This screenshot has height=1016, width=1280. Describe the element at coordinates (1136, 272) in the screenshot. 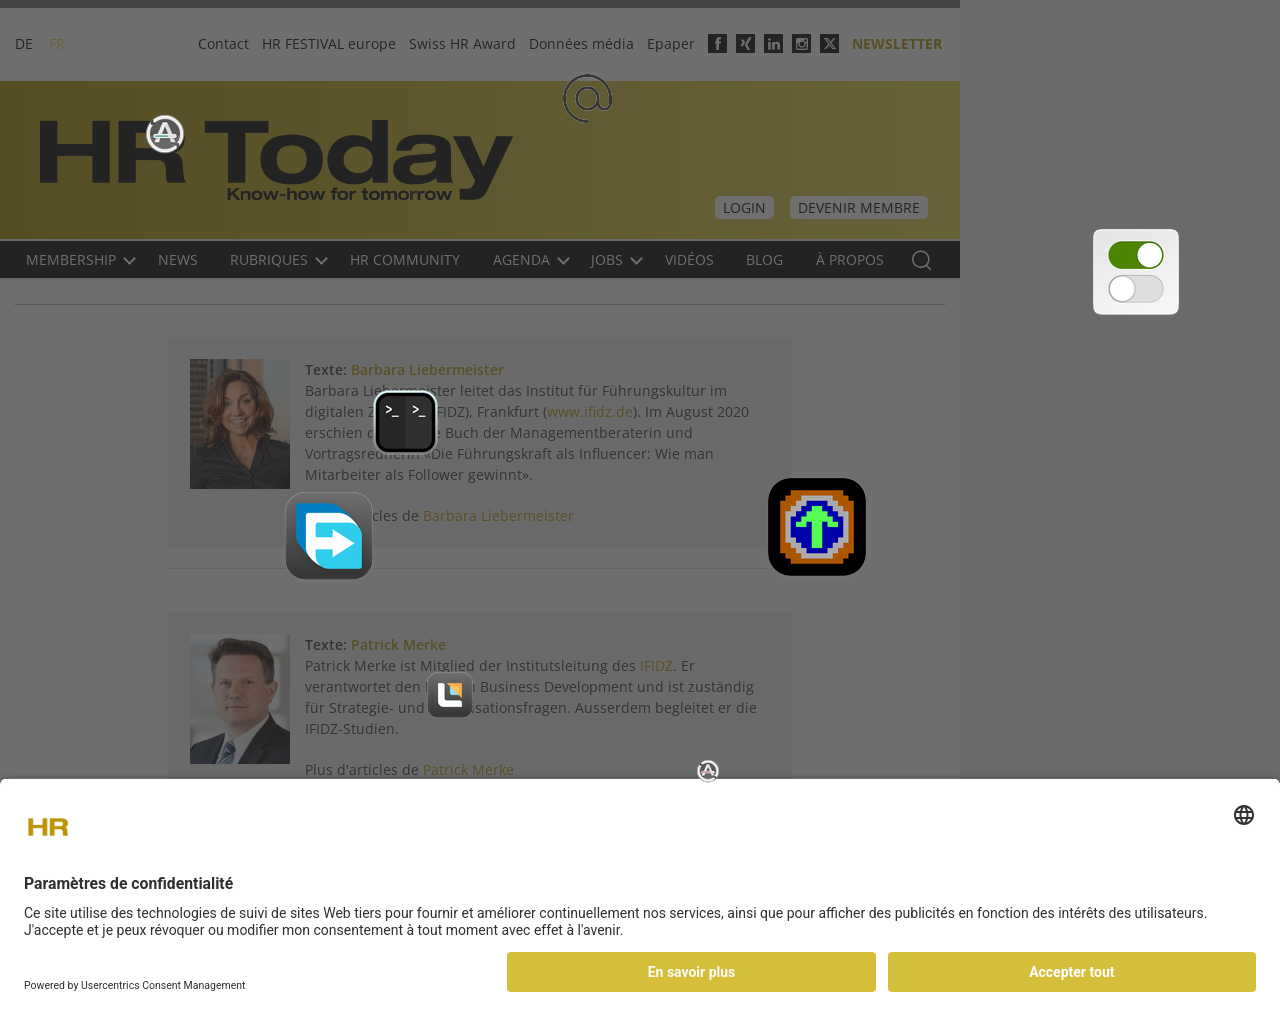

I see `open desktop preferences or settings` at that location.